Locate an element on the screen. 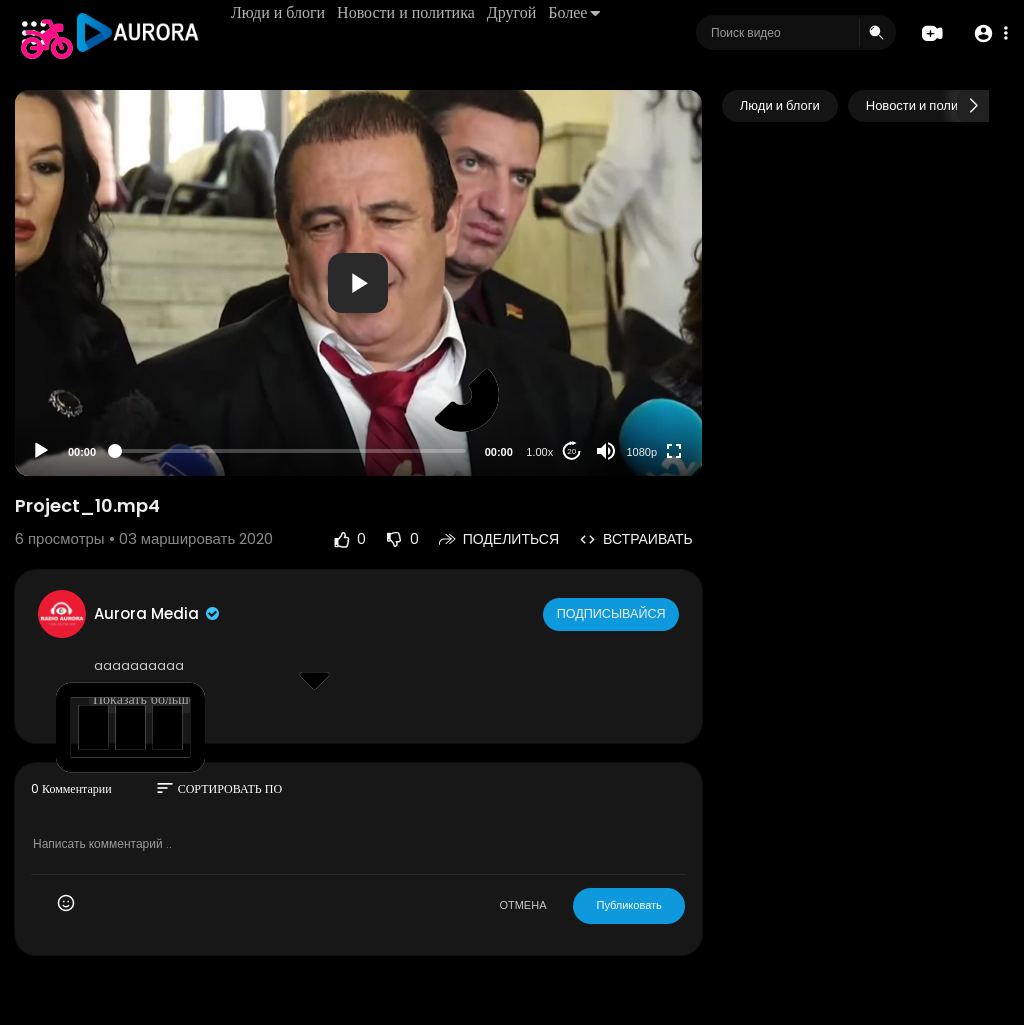  select motorcycle as vehicle type is located at coordinates (47, 40).